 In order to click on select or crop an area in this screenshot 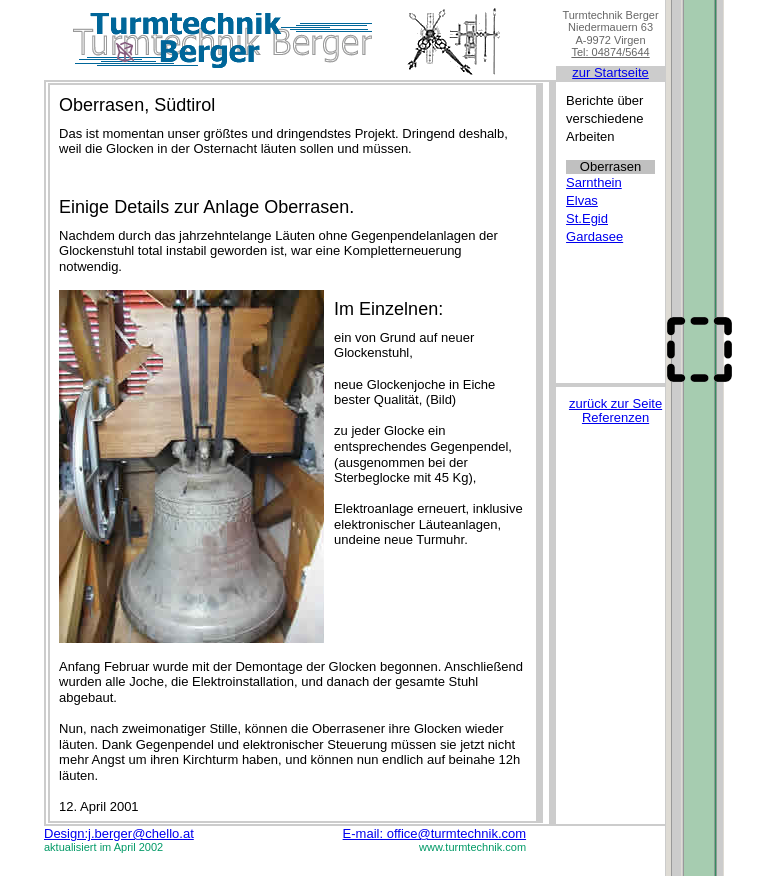, I will do `click(699, 349)`.